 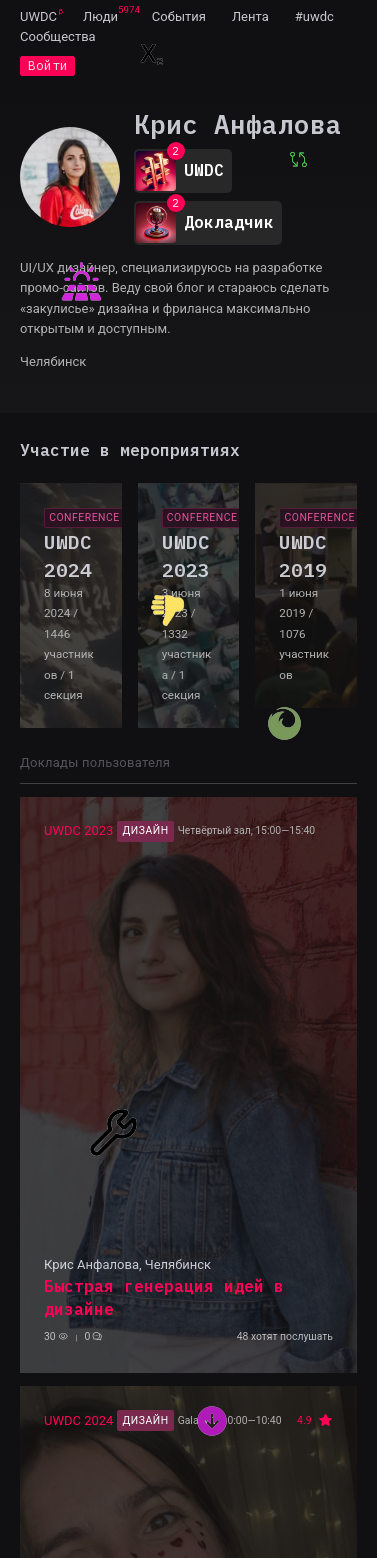 I want to click on format text as subscript, so click(x=148, y=54).